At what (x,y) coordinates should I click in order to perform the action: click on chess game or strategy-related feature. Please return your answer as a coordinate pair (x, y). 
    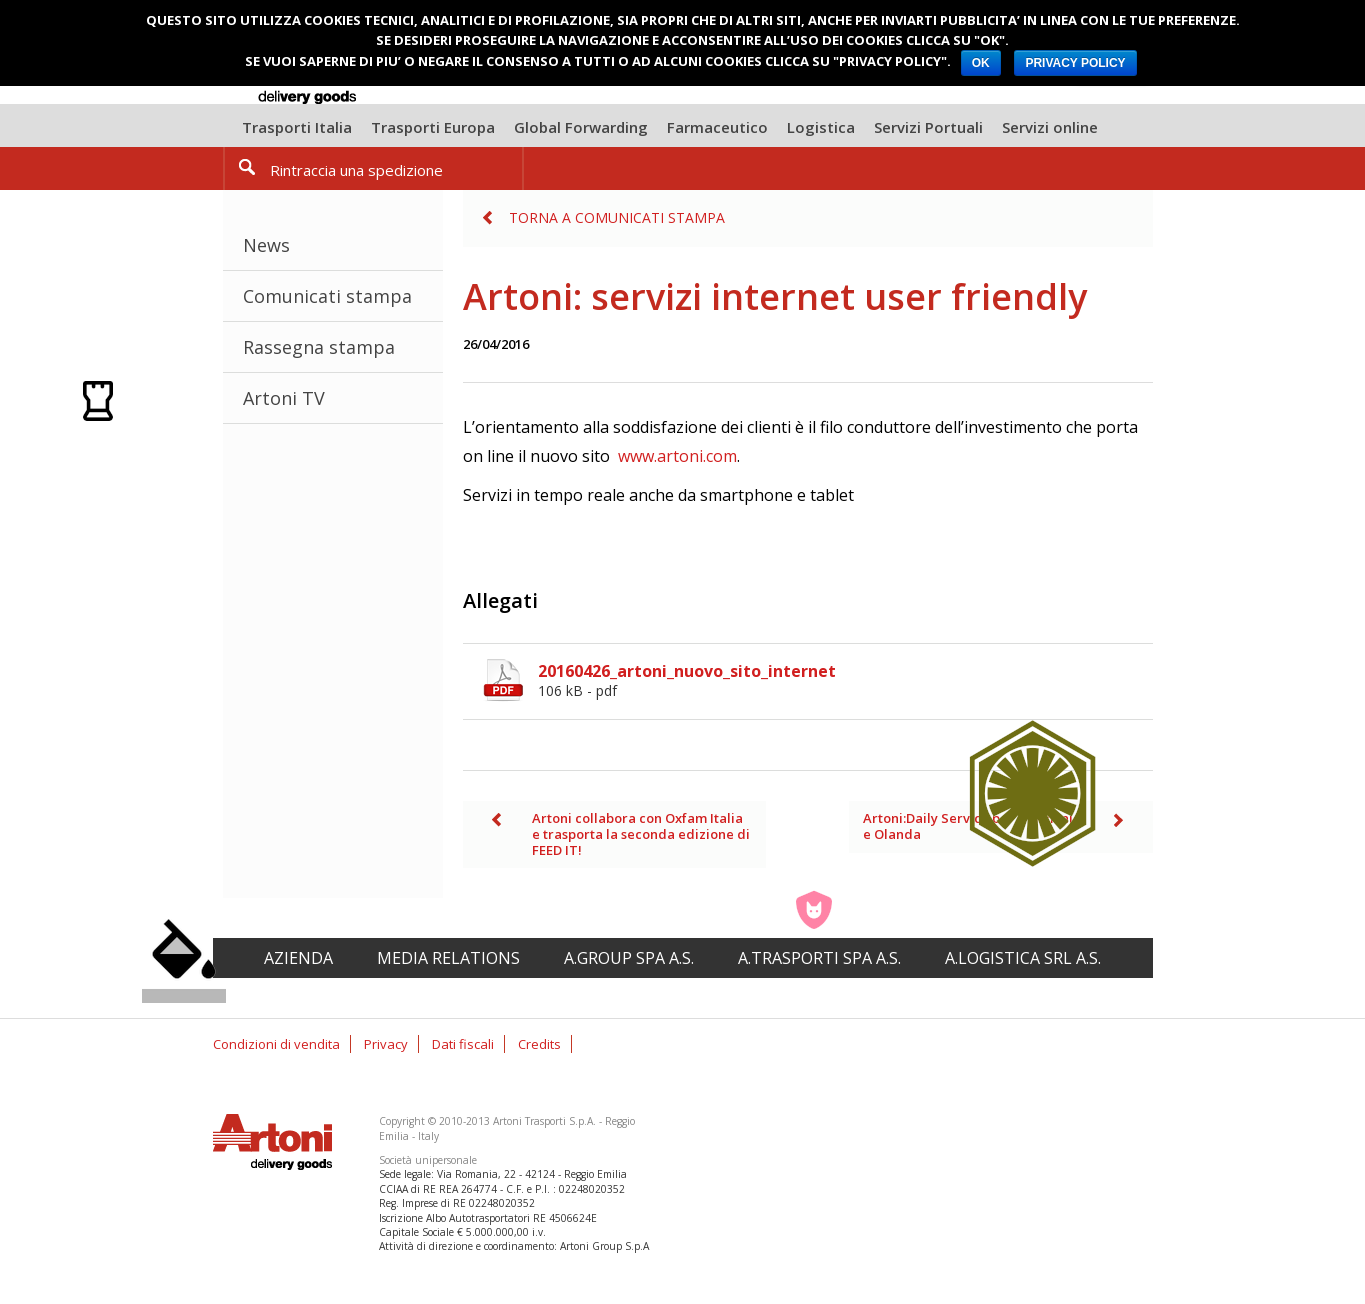
    Looking at the image, I should click on (98, 401).